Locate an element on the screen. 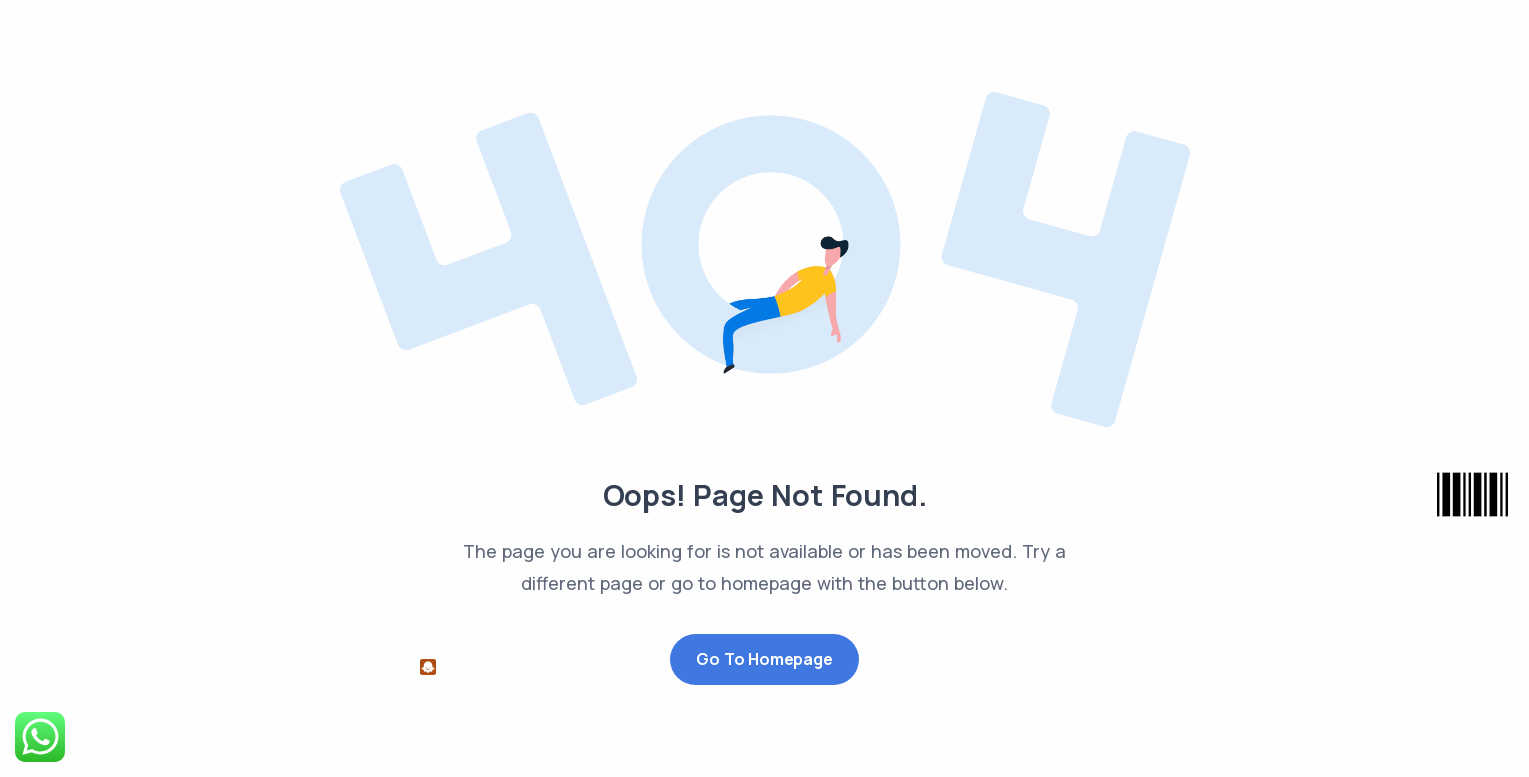 The height and width of the screenshot is (777, 1529). open the coze app is located at coordinates (428, 667).